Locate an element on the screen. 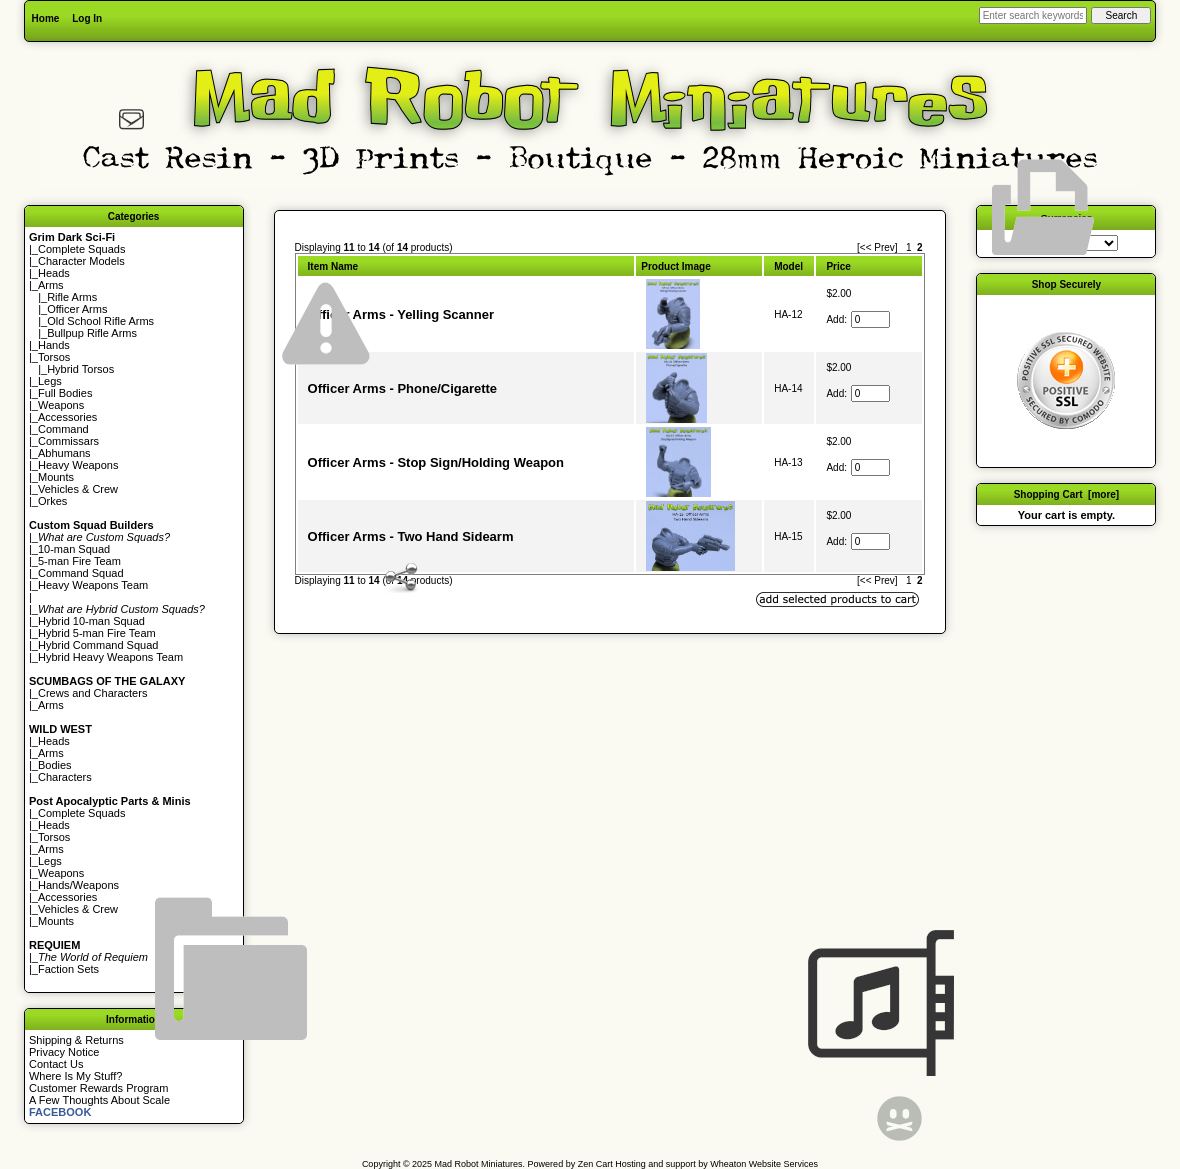 This screenshot has width=1180, height=1169. open the mail app is located at coordinates (131, 118).